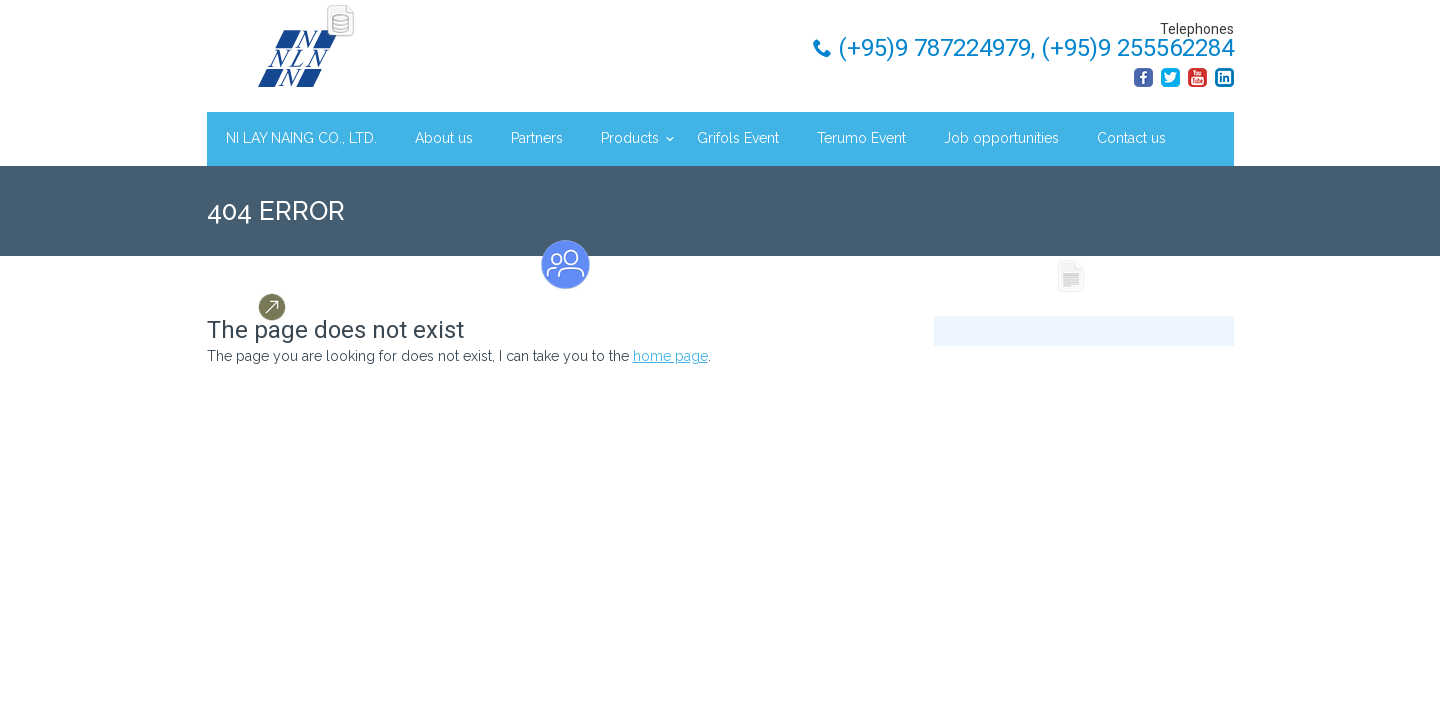  Describe the element at coordinates (272, 307) in the screenshot. I see `indicates a symbolic link or shortcut to another file` at that location.